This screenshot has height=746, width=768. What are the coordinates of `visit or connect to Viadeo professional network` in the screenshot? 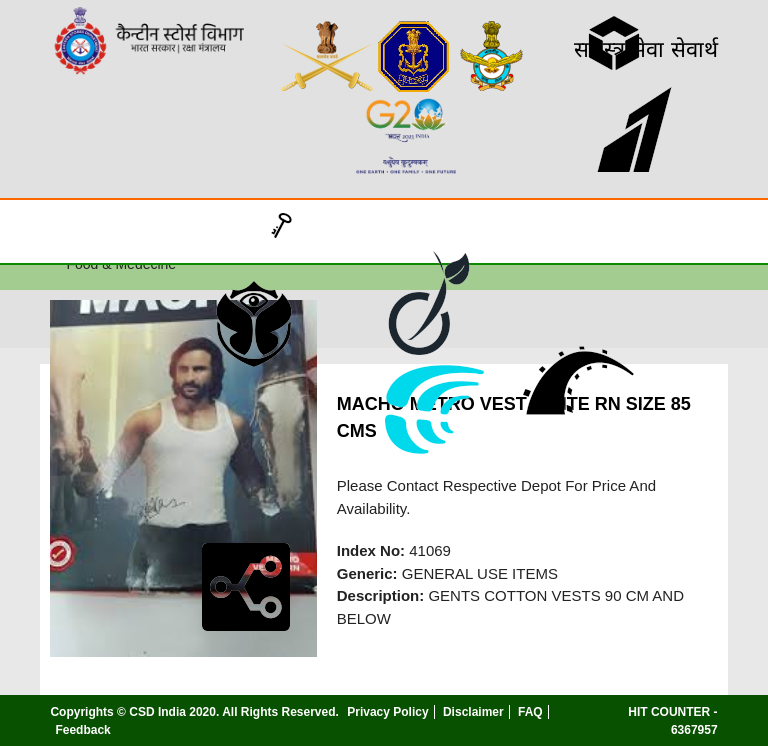 It's located at (429, 303).